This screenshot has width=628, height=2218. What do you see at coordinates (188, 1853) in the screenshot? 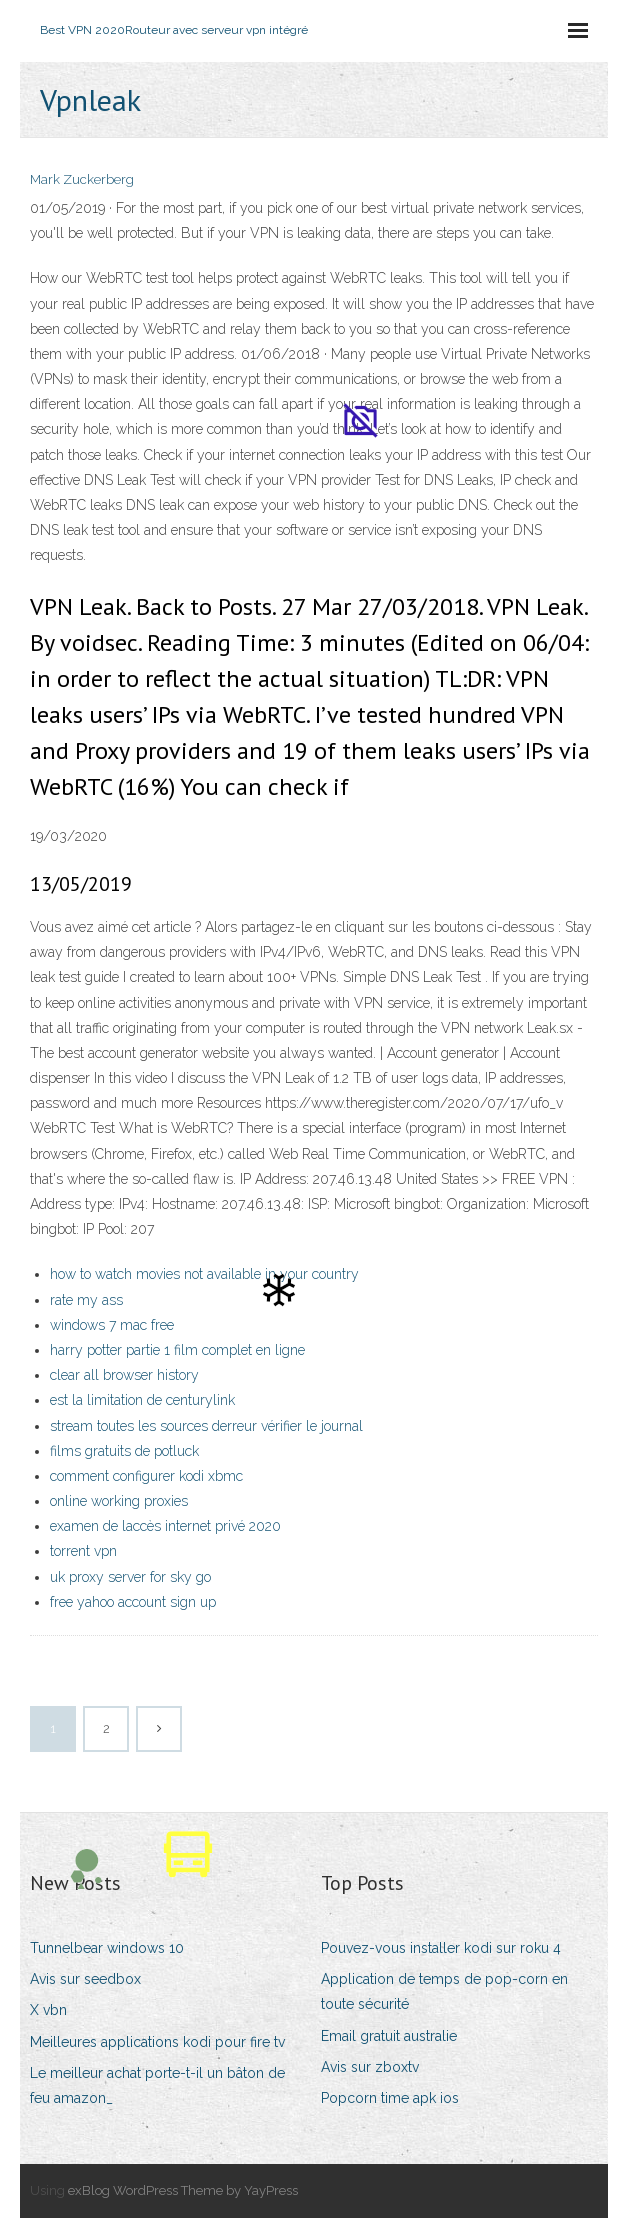
I see `view public transit options` at bounding box center [188, 1853].